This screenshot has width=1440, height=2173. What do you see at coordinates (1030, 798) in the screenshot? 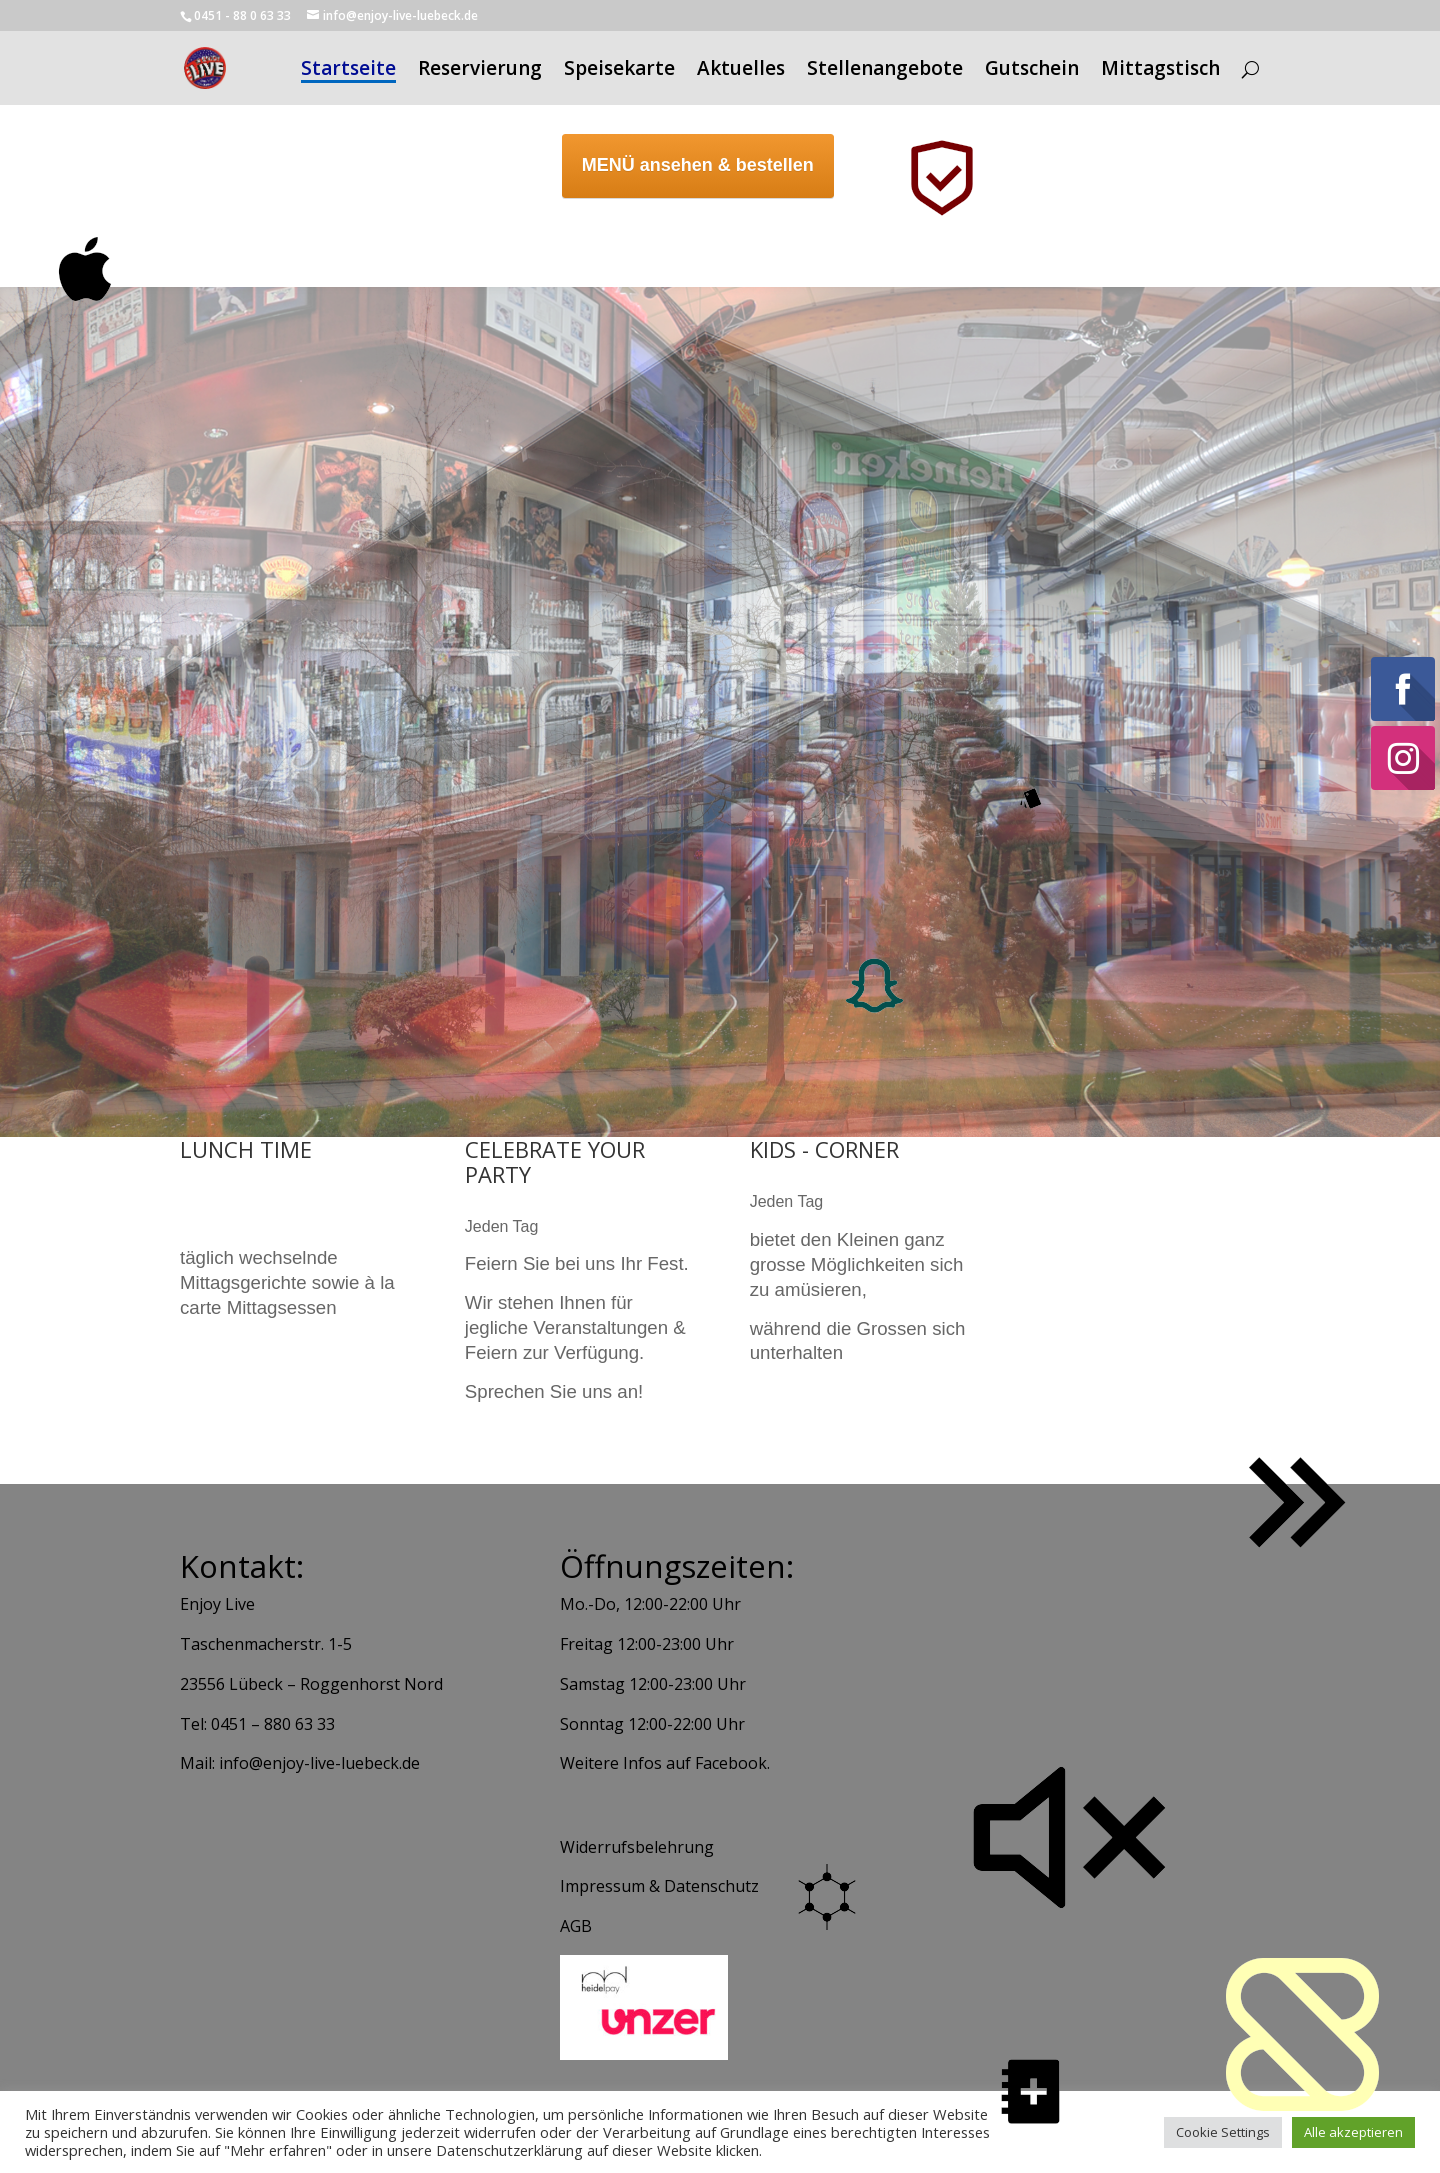
I see `access pantone color matching tools` at bounding box center [1030, 798].